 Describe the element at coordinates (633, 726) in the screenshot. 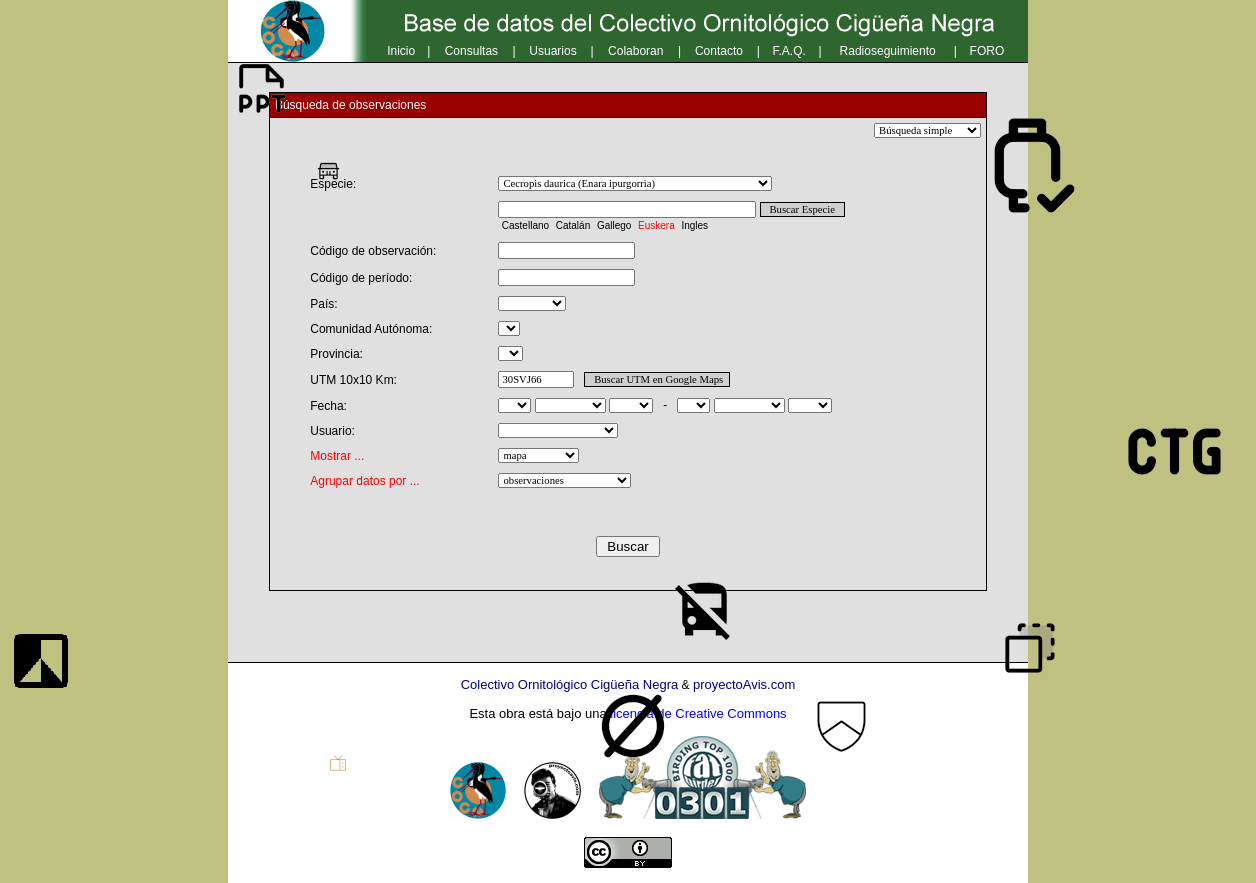

I see `indicates an empty or null value` at that location.